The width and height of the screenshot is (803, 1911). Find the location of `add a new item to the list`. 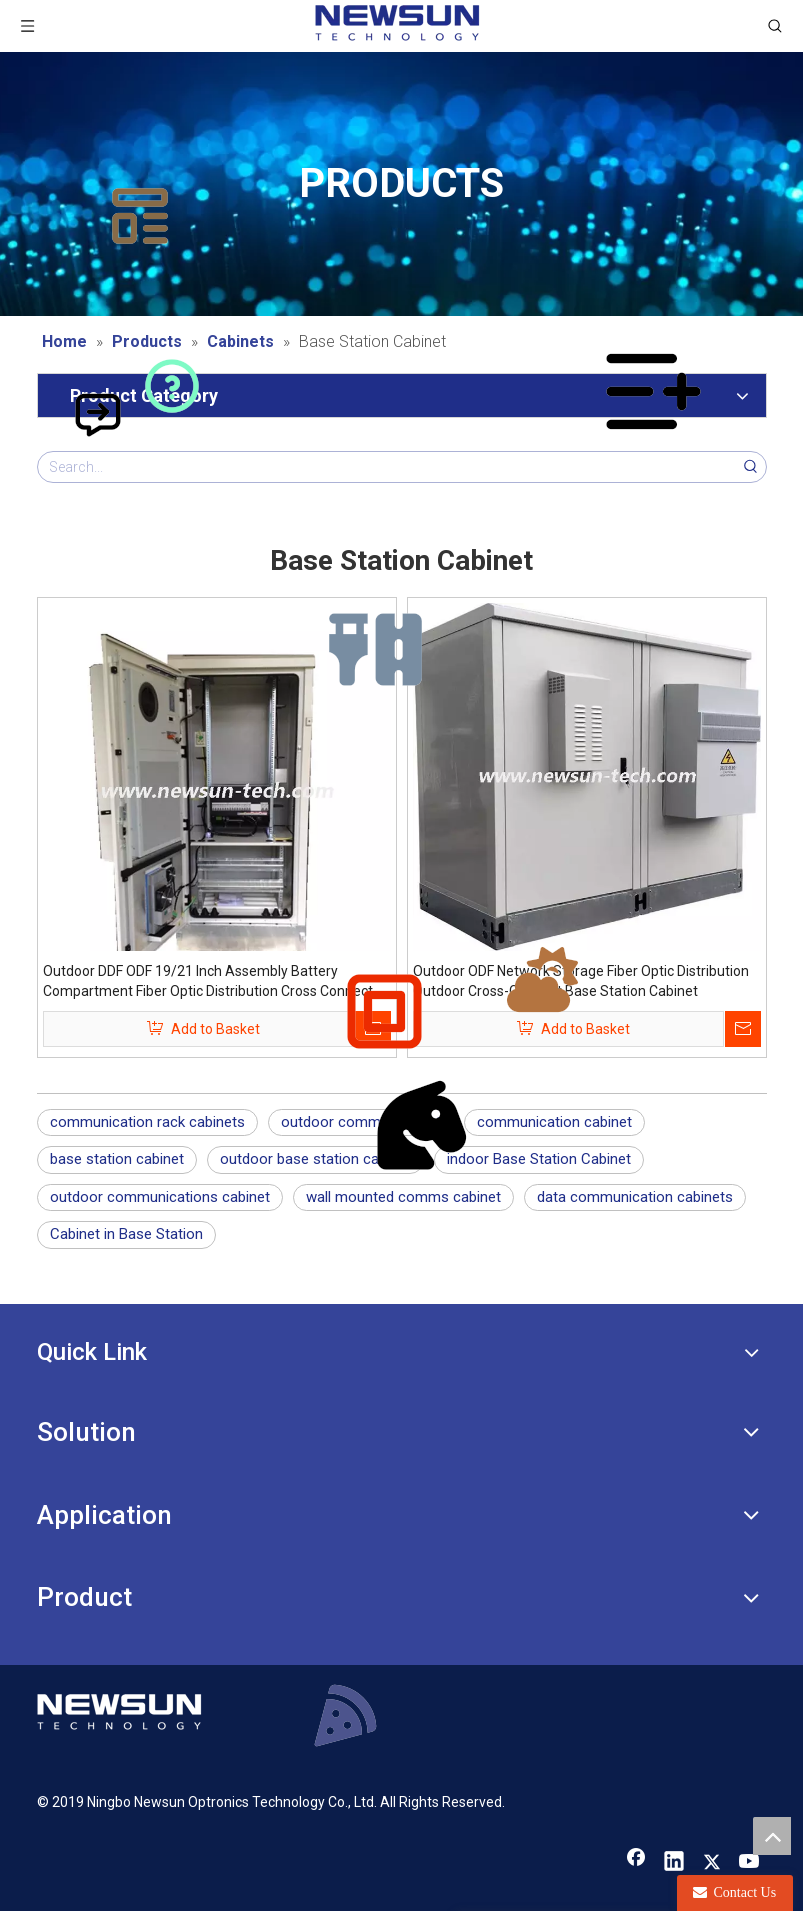

add a new item to the list is located at coordinates (653, 391).